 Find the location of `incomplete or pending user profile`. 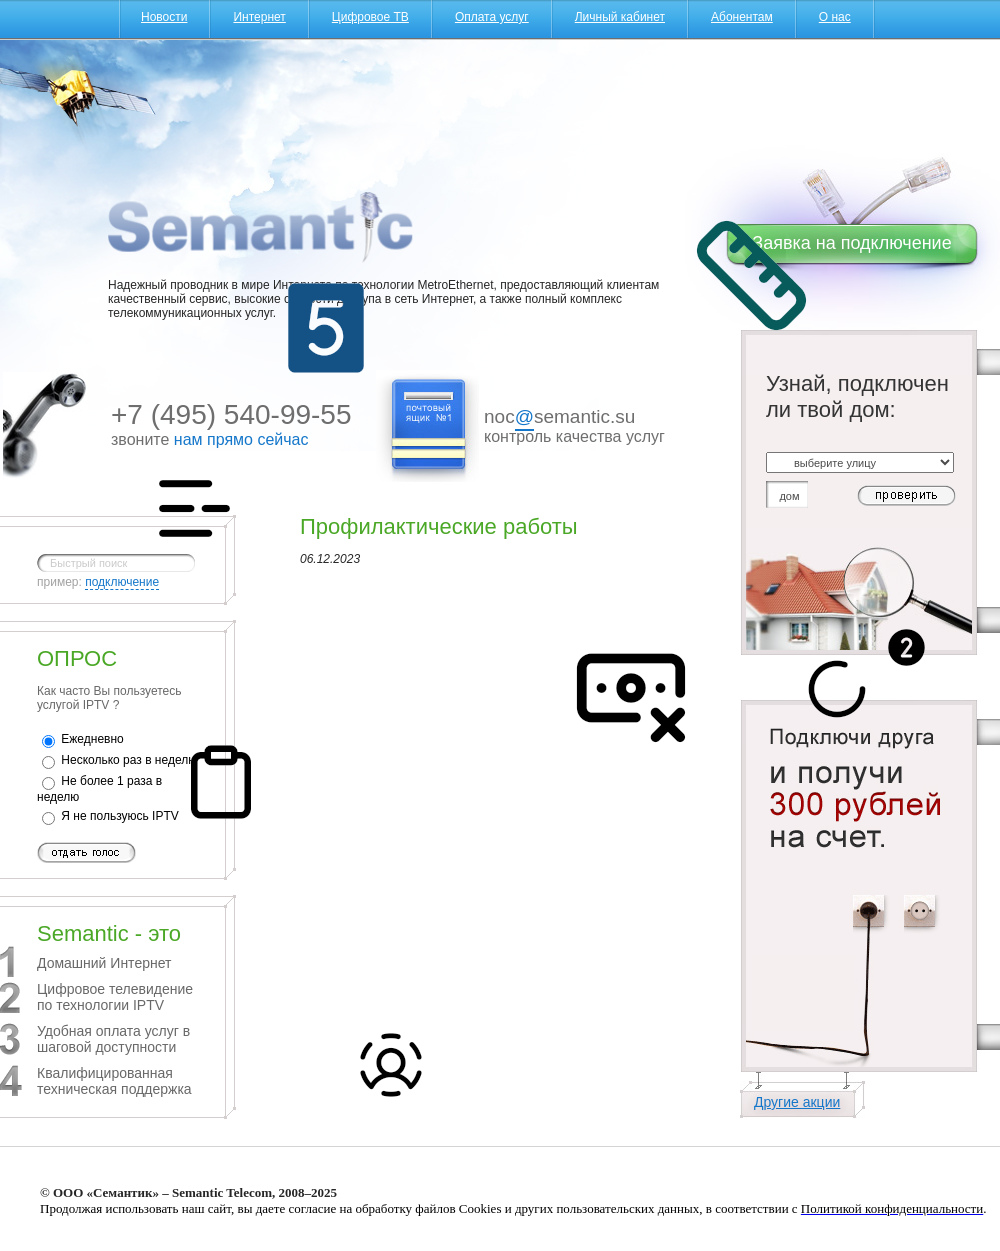

incomplete or pending user profile is located at coordinates (391, 1065).